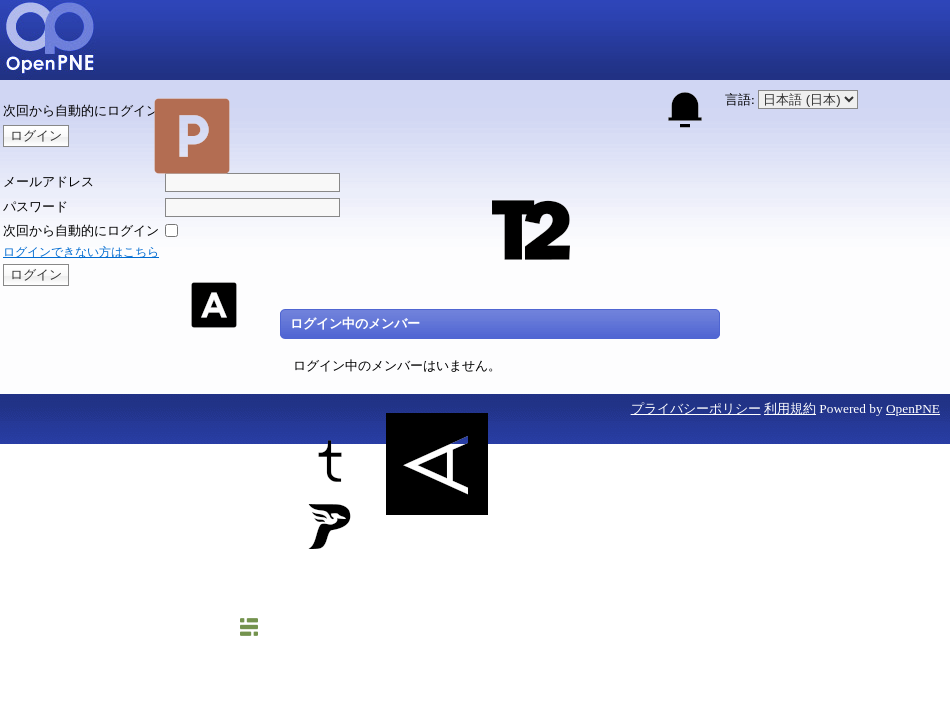  Describe the element at coordinates (192, 136) in the screenshot. I see `indicates a parking location or facility` at that location.